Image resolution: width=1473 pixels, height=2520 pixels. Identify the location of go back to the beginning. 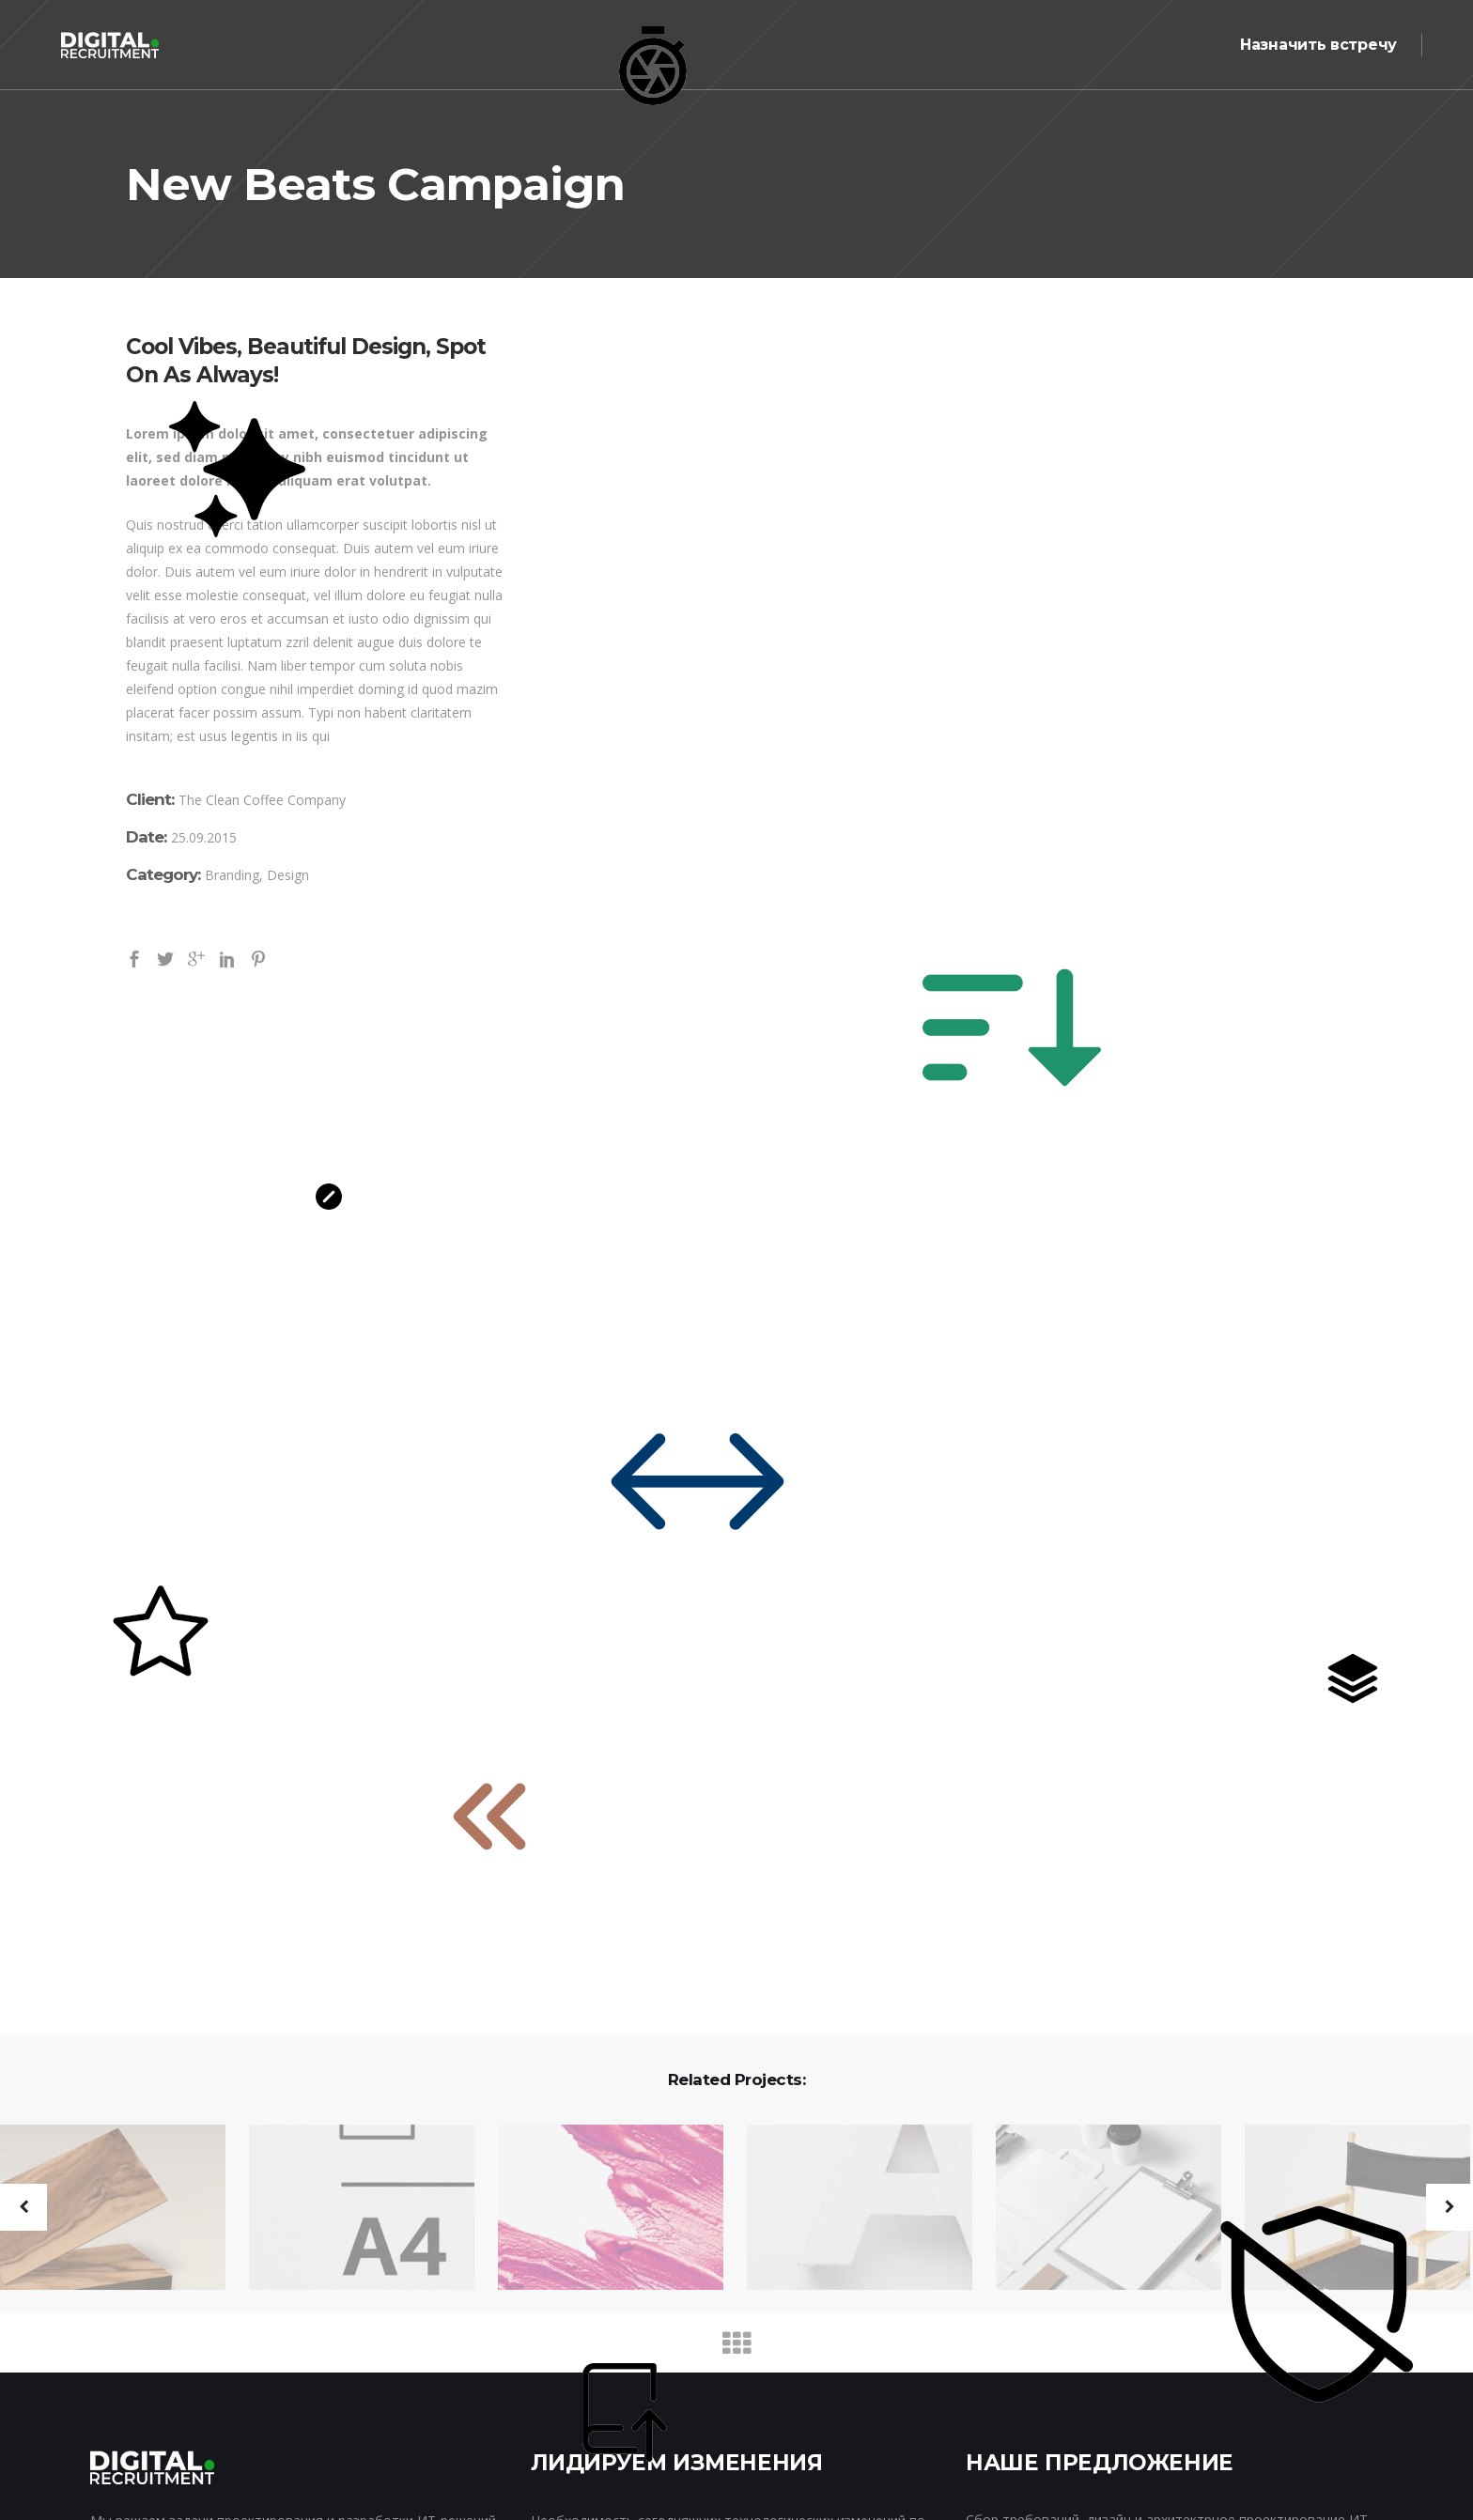
(492, 1817).